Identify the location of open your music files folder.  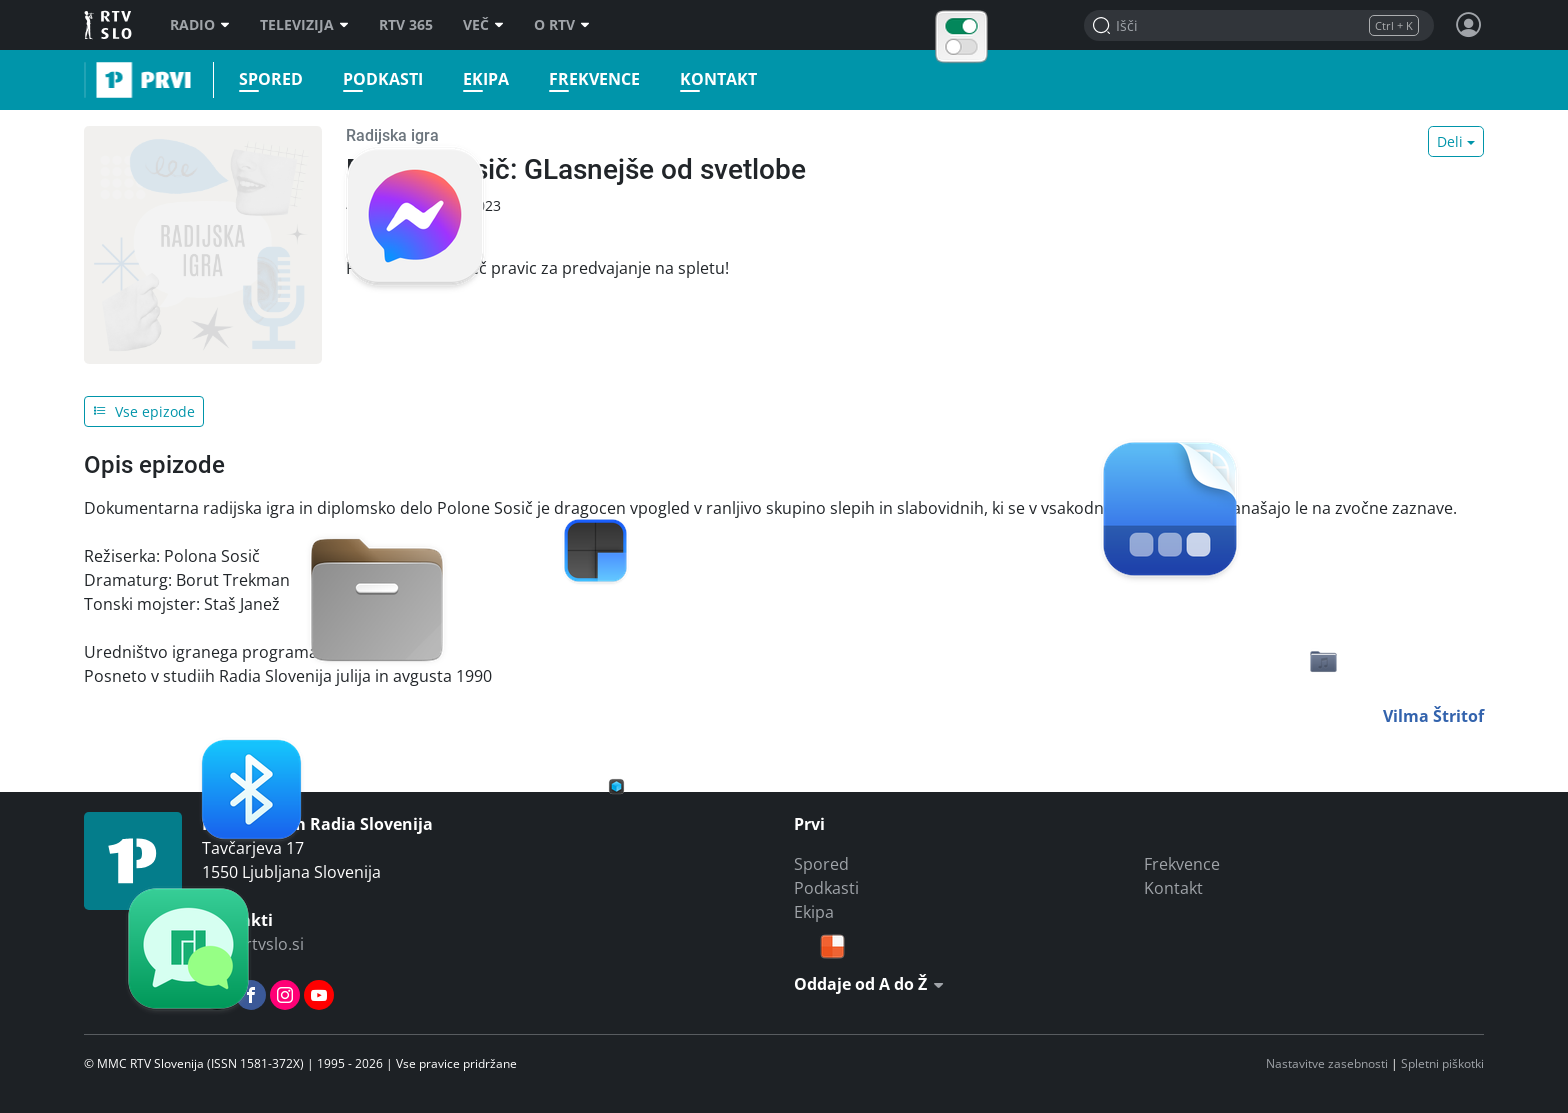
(1323, 661).